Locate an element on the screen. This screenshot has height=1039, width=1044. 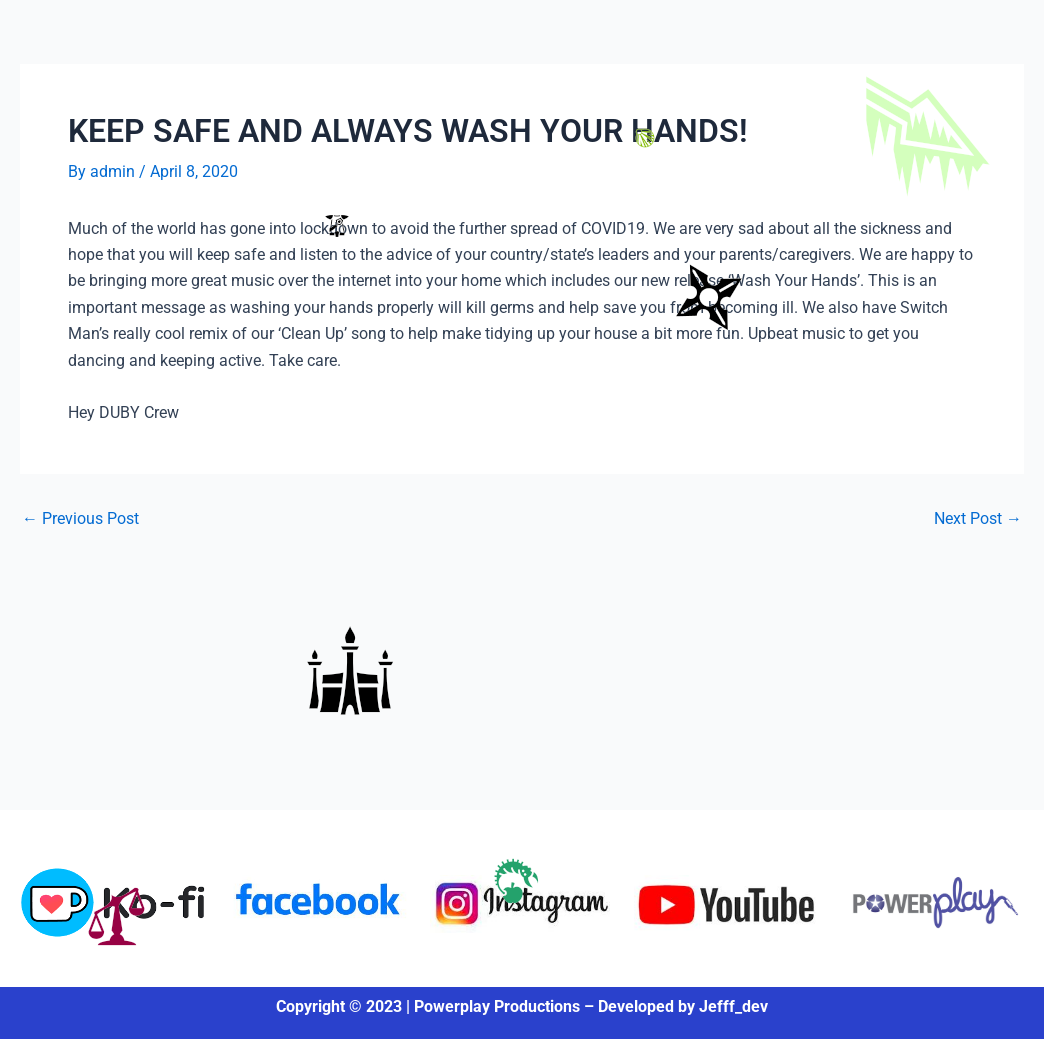
equip heart-protecting armor is located at coordinates (337, 226).